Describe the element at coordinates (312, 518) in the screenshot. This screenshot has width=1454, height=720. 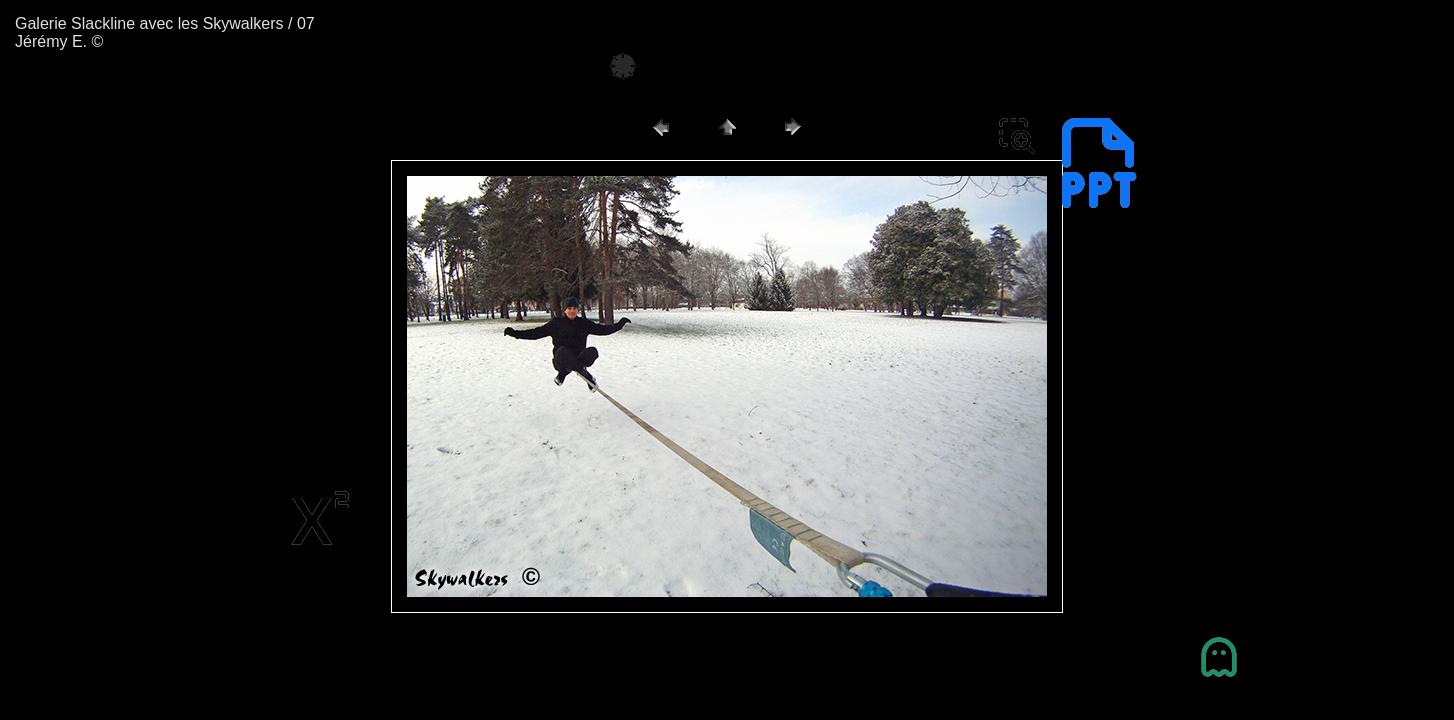
I see `format selected text as superscript` at that location.